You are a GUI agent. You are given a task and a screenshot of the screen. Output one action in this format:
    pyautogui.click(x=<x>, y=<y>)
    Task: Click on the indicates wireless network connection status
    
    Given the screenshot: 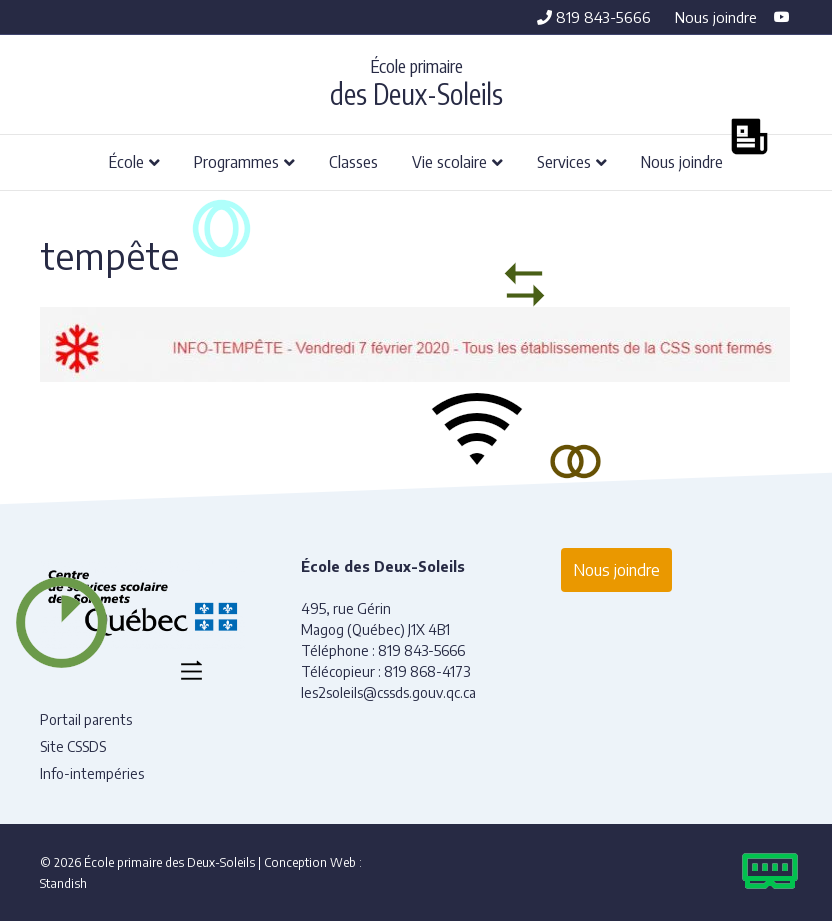 What is the action you would take?
    pyautogui.click(x=477, y=429)
    